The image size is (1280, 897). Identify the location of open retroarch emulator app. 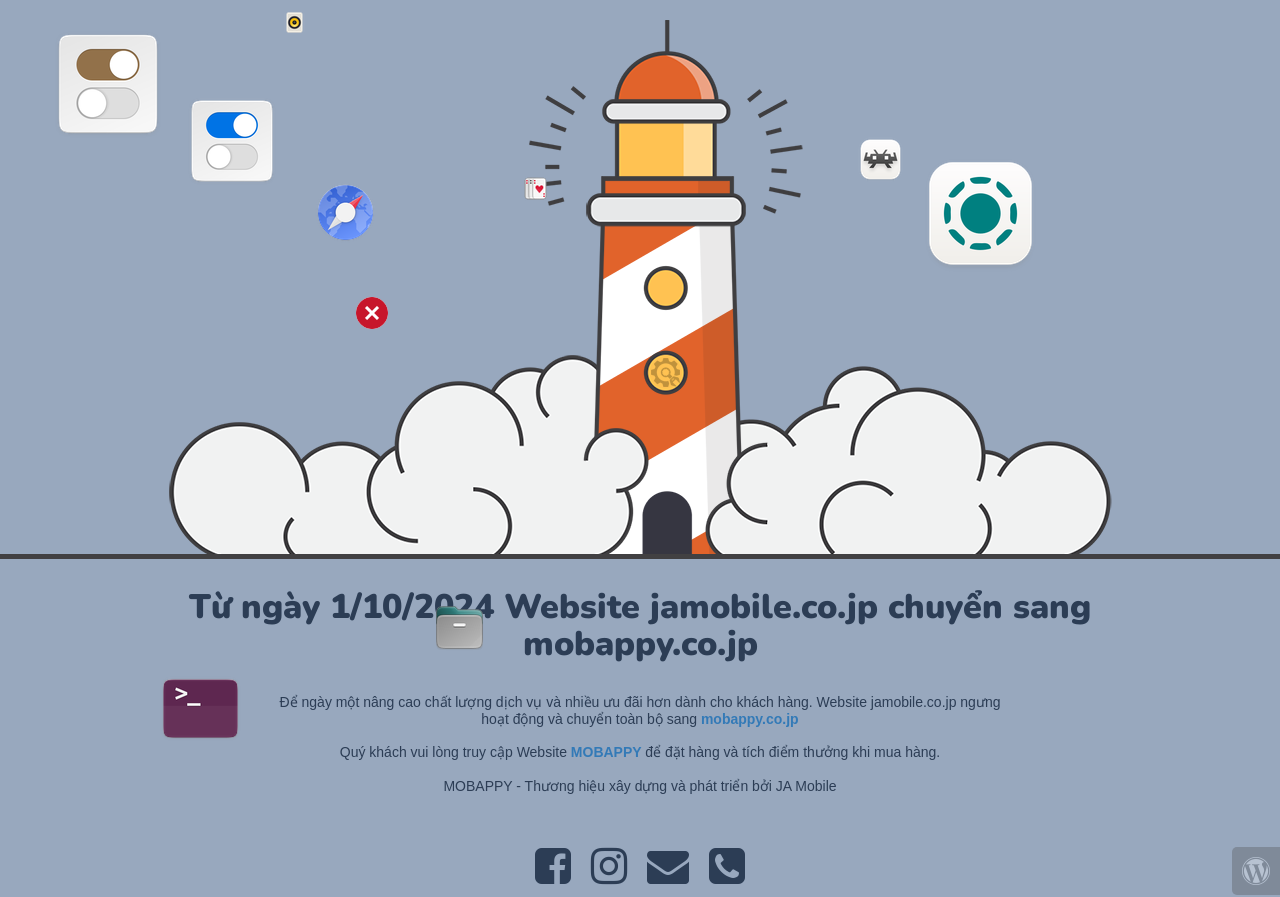
(880, 159).